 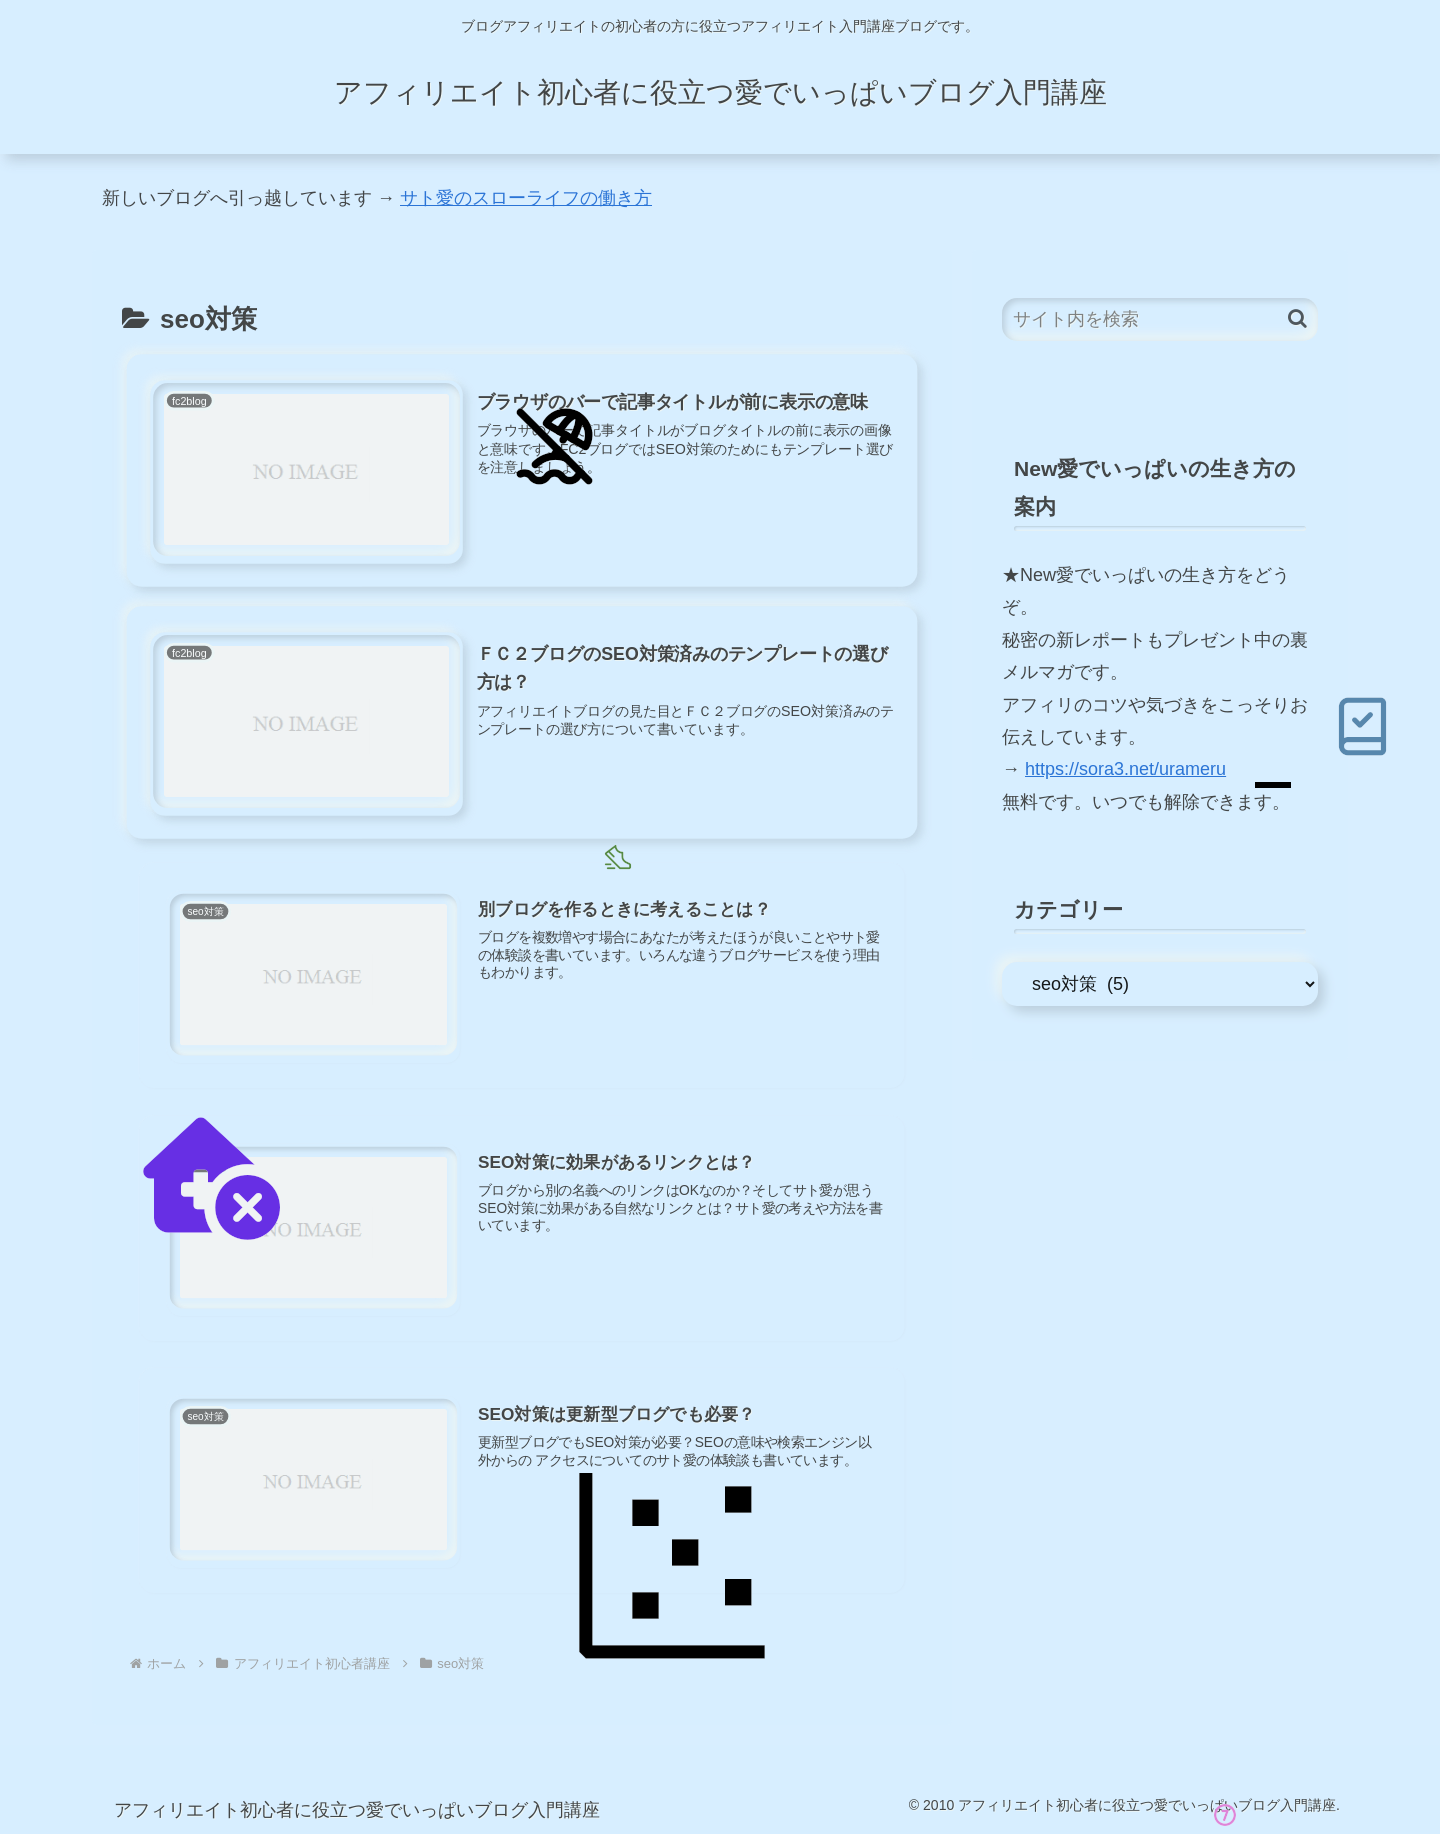 I want to click on medical facility or clinic unavailable, so click(x=208, y=1175).